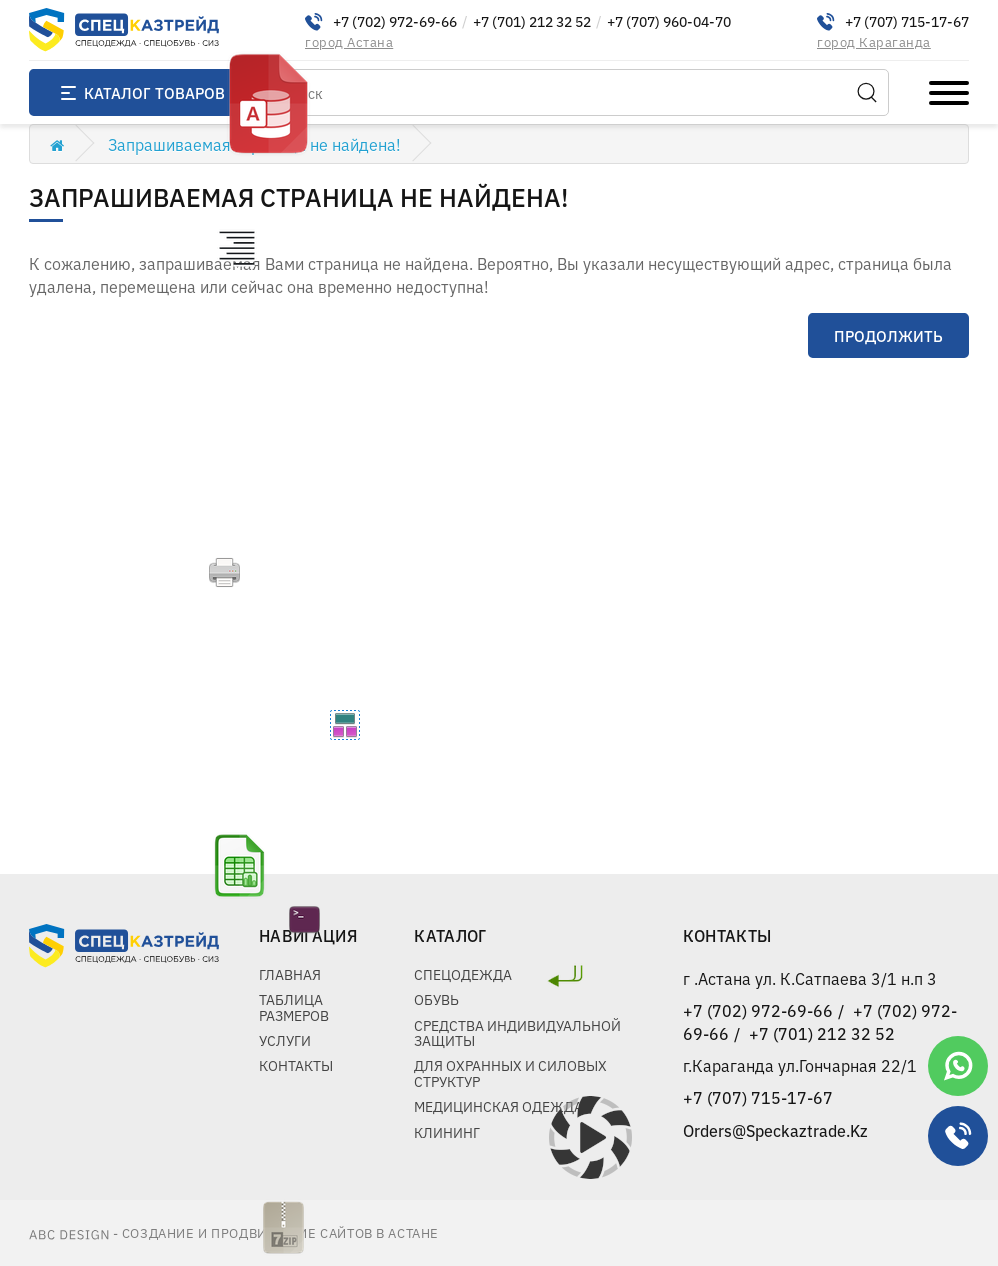 This screenshot has width=998, height=1266. What do you see at coordinates (268, 103) in the screenshot?
I see `microsoft access database file` at bounding box center [268, 103].